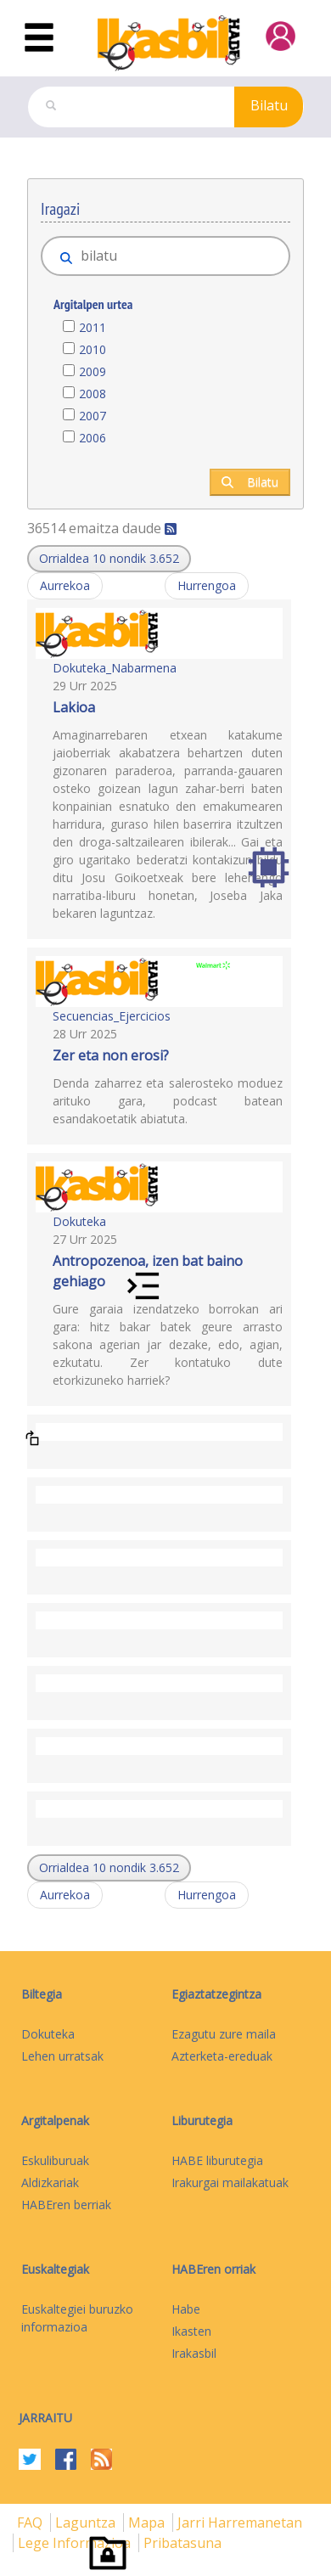 This screenshot has height=2576, width=331. I want to click on open the Walmart app, so click(213, 965).